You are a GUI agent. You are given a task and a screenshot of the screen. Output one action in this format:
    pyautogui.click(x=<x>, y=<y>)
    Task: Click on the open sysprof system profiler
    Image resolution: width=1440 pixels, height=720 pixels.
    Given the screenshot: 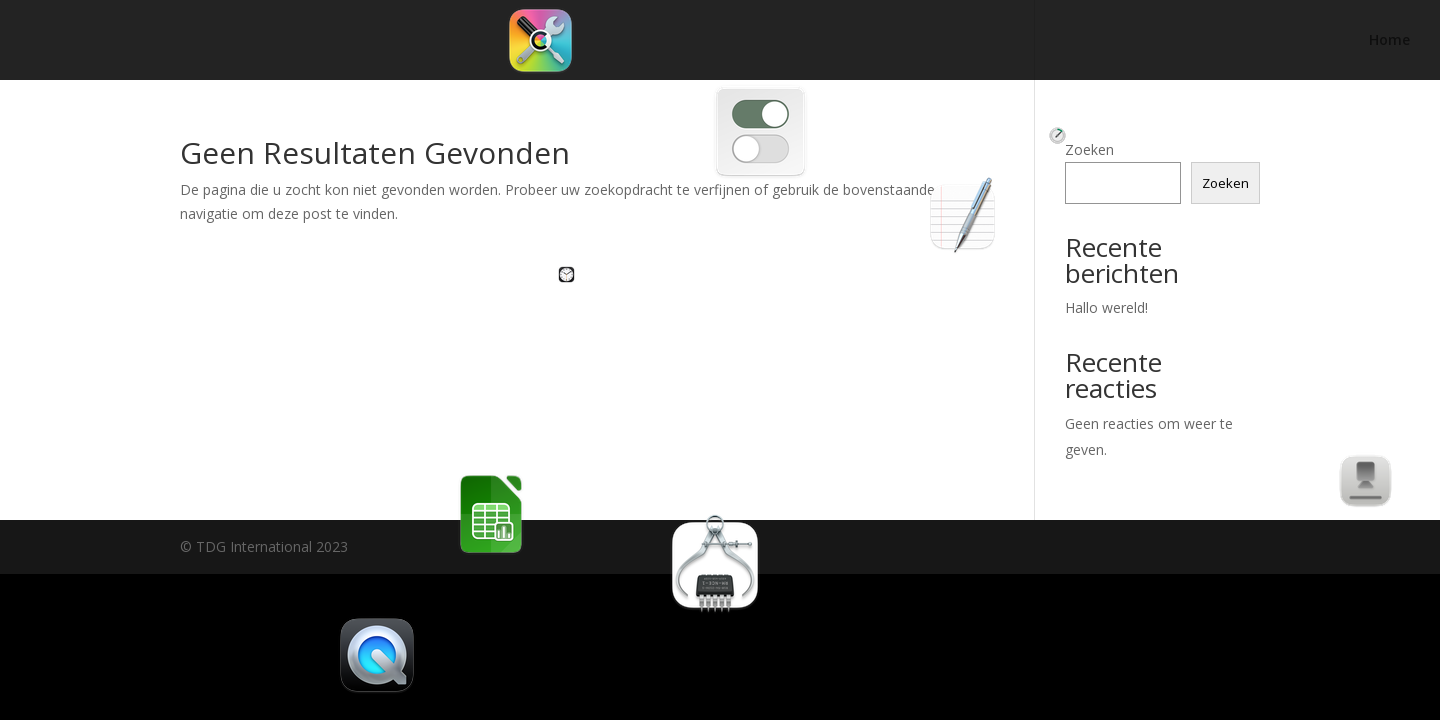 What is the action you would take?
    pyautogui.click(x=1057, y=135)
    